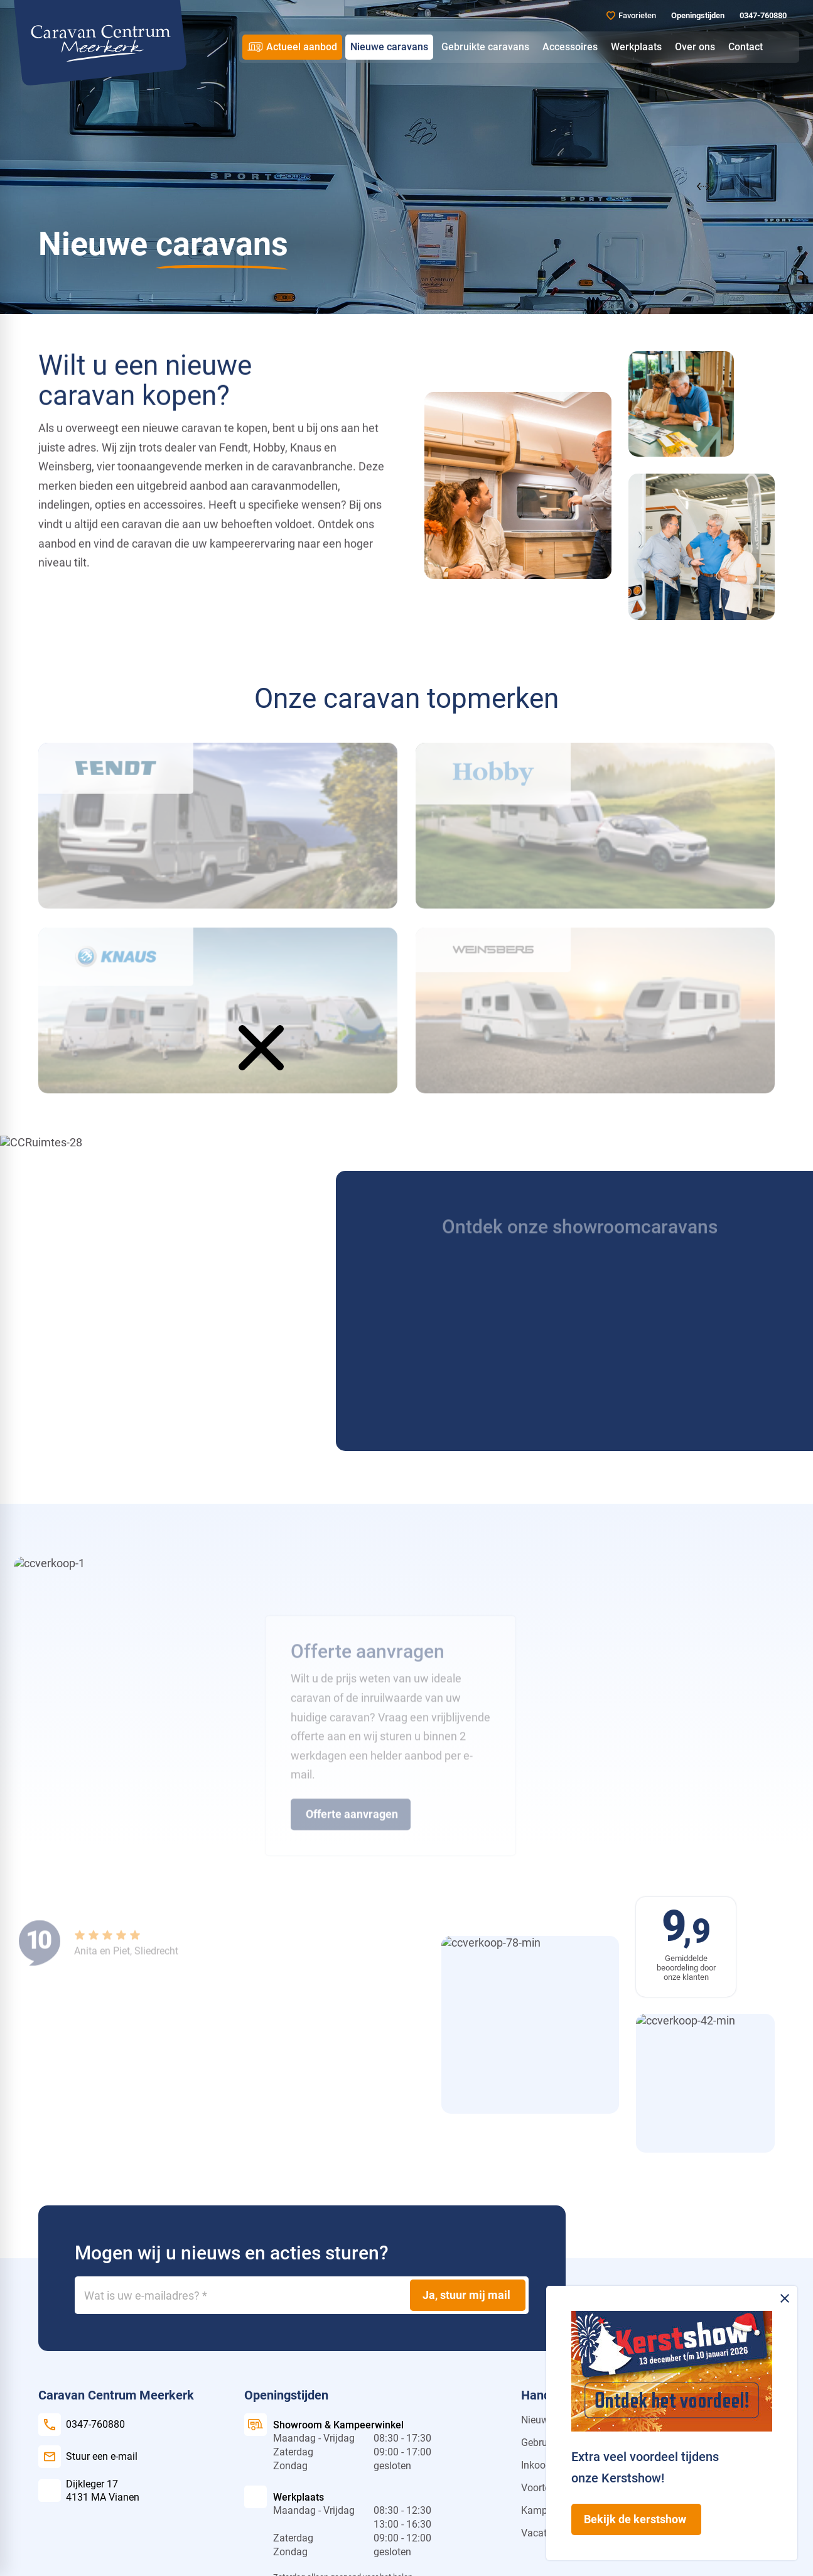 The image size is (813, 2576). Describe the element at coordinates (261, 1048) in the screenshot. I see `close the current window or dialog` at that location.